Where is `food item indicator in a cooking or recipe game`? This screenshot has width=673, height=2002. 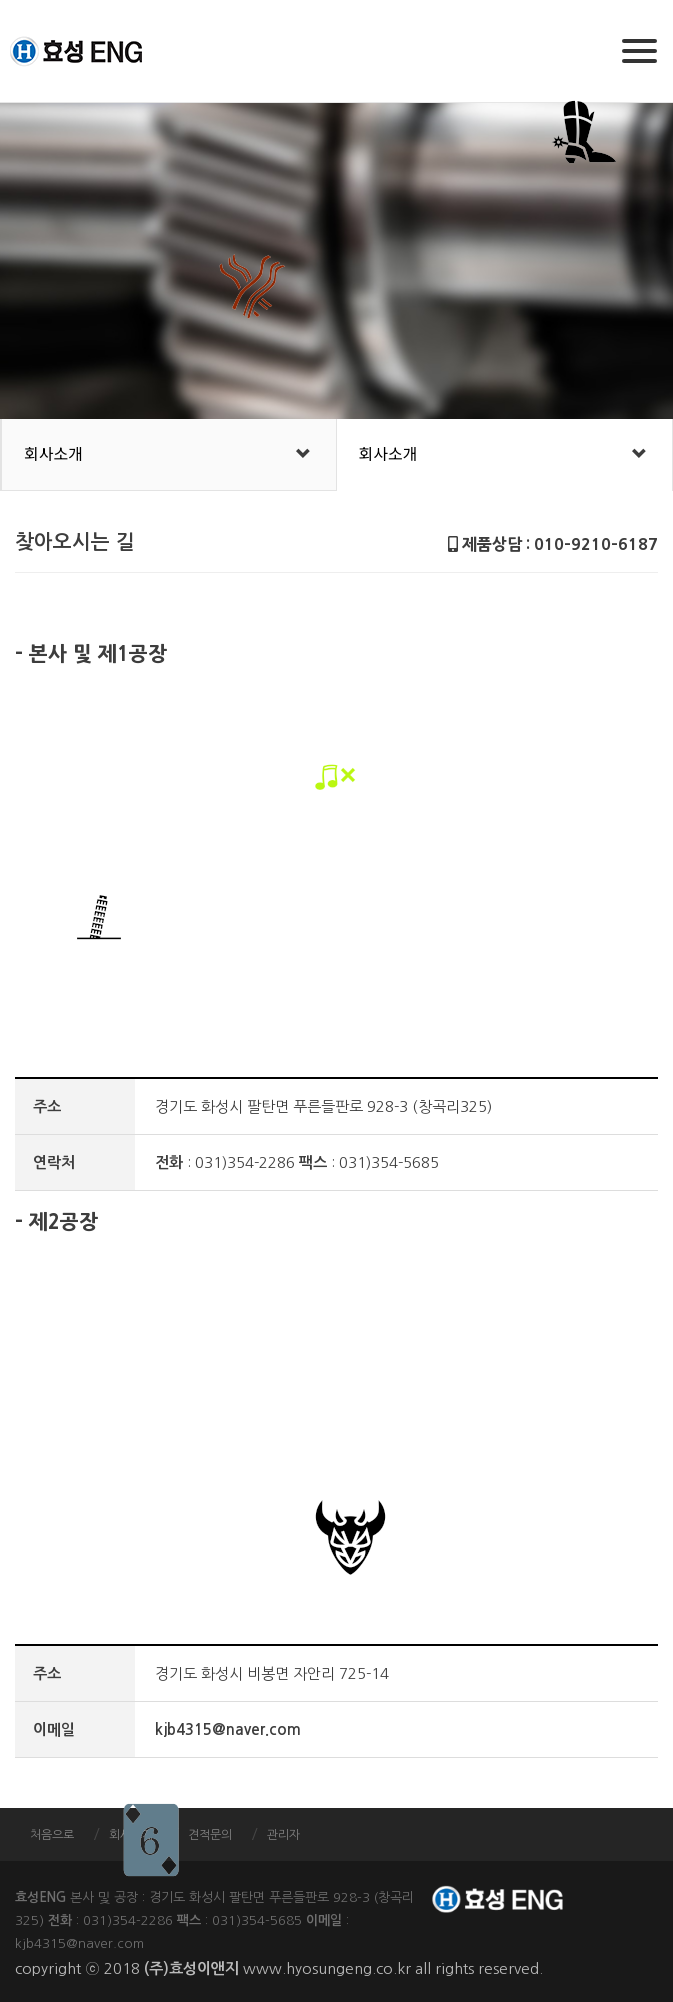 food item indicator in a cooking or recipe game is located at coordinates (252, 286).